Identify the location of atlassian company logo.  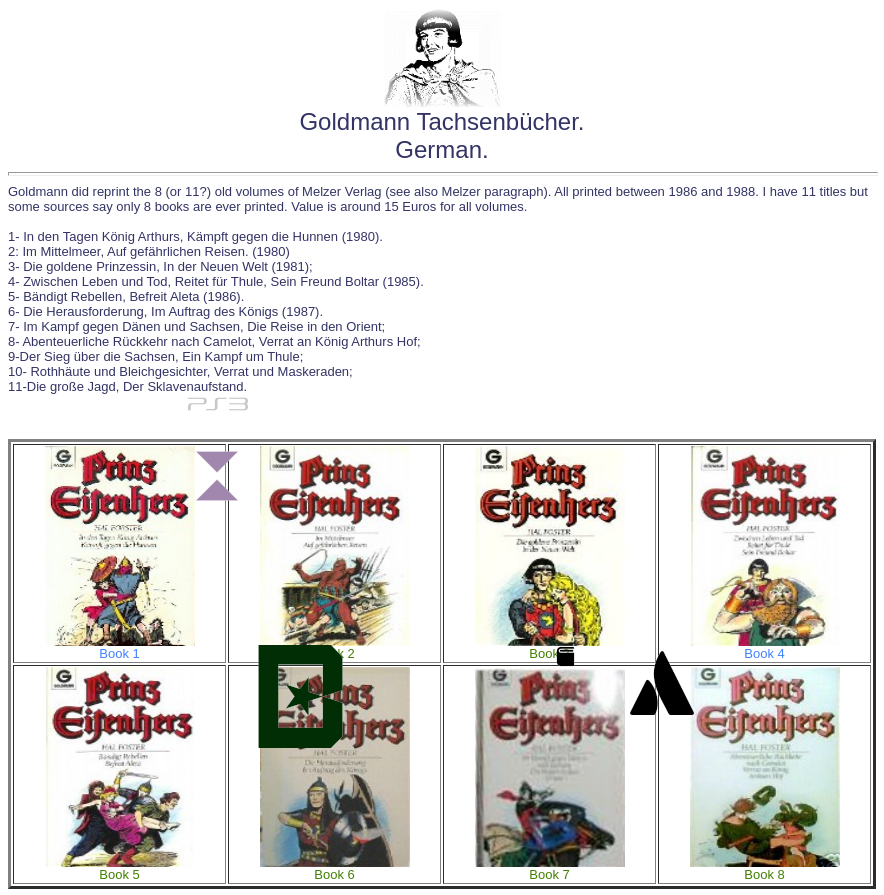
(662, 683).